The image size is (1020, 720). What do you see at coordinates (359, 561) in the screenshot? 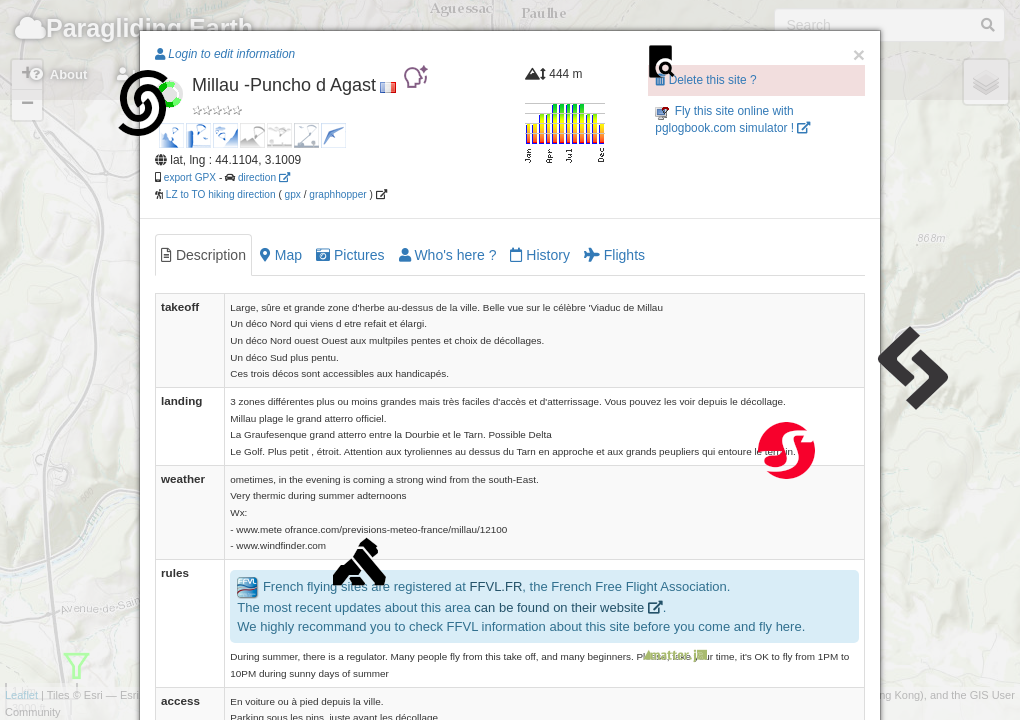
I see `Kong API gateway logo` at bounding box center [359, 561].